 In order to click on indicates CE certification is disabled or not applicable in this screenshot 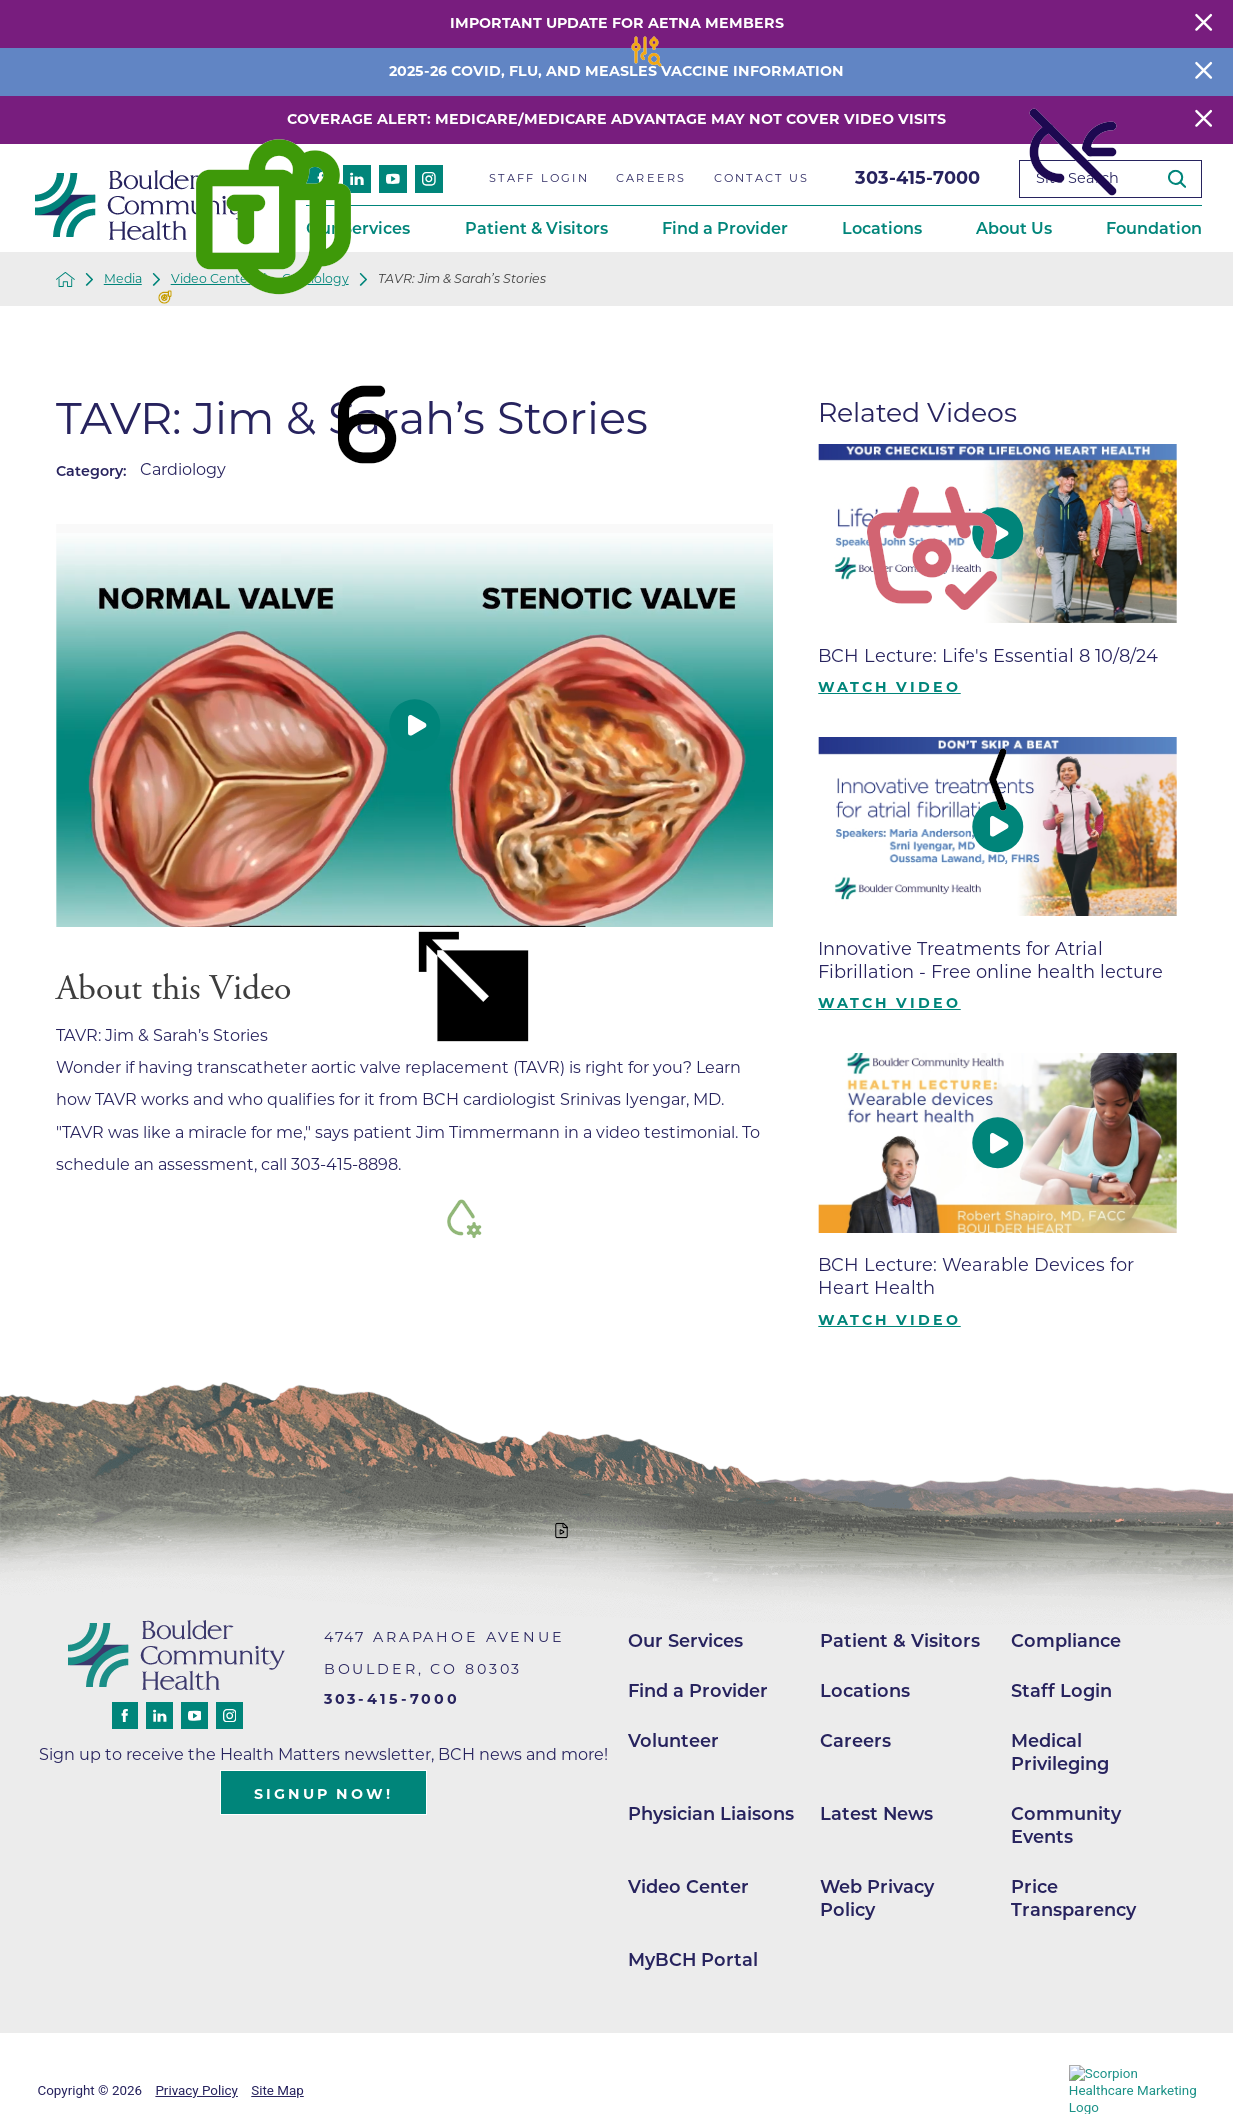, I will do `click(1073, 152)`.